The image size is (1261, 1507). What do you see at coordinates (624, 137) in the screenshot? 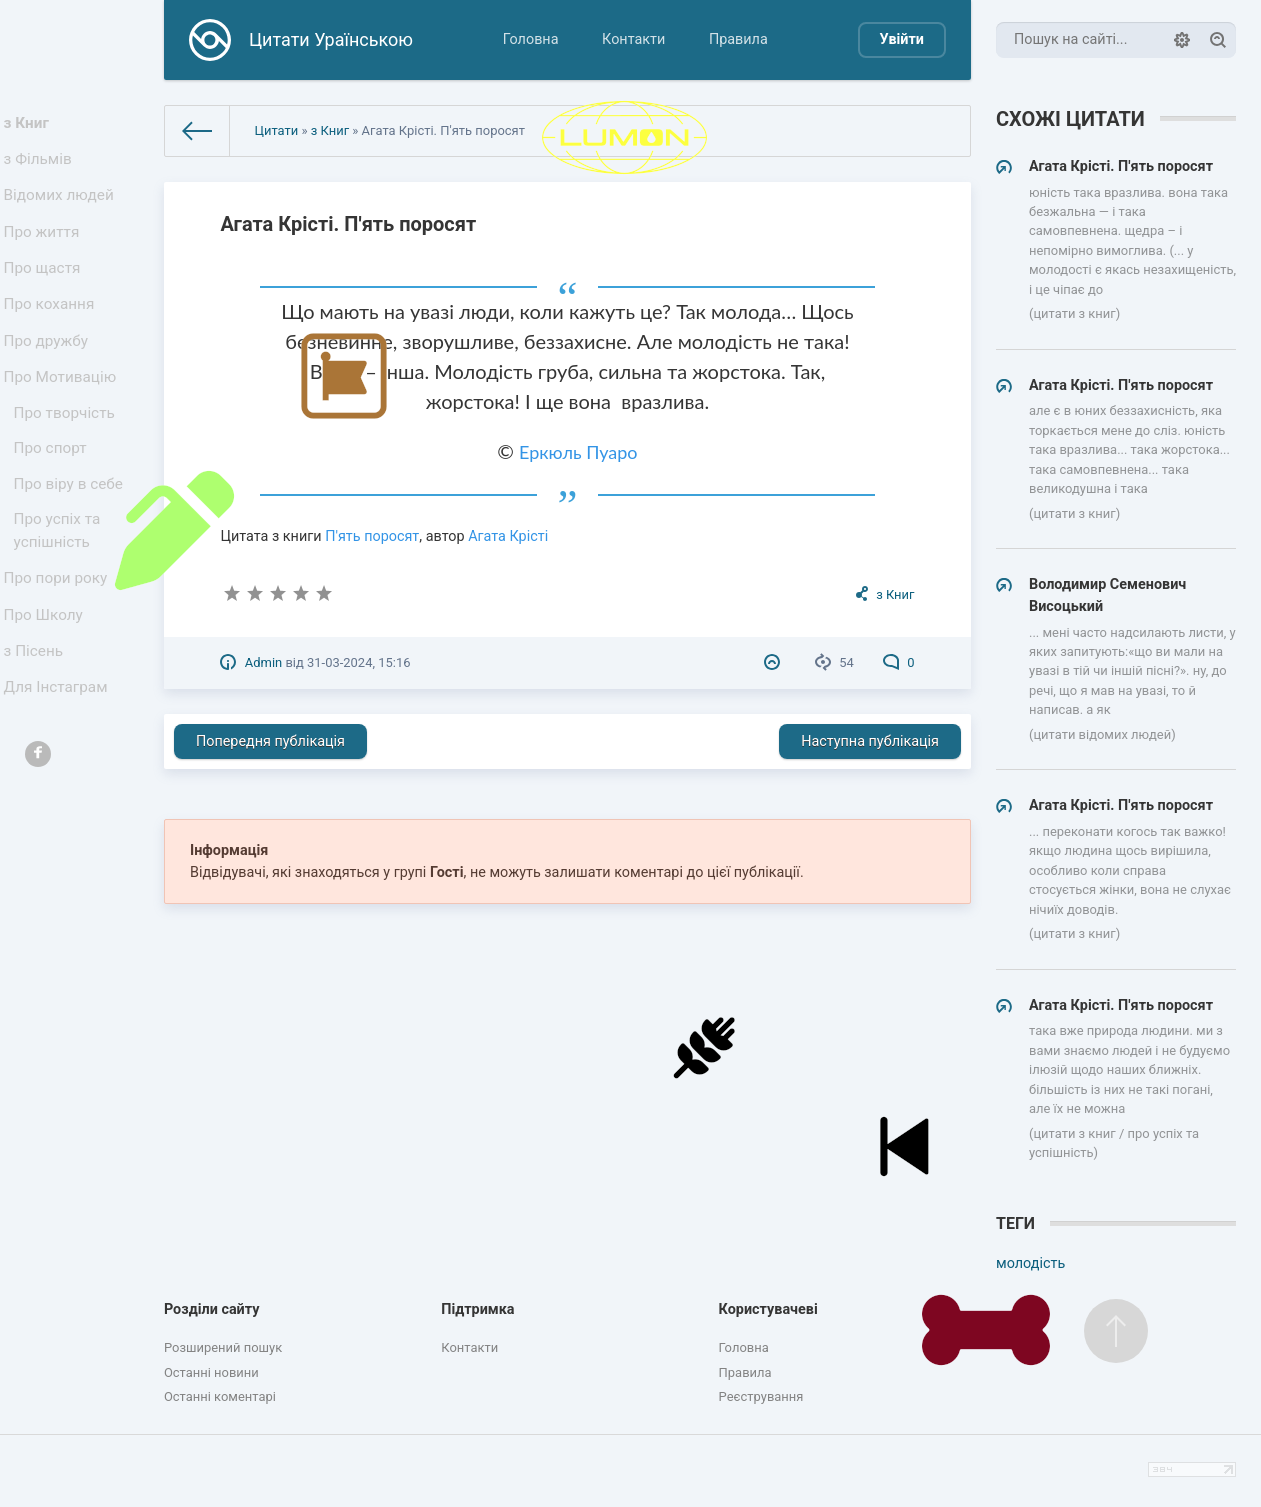
I see `lumon industries brand logo` at bounding box center [624, 137].